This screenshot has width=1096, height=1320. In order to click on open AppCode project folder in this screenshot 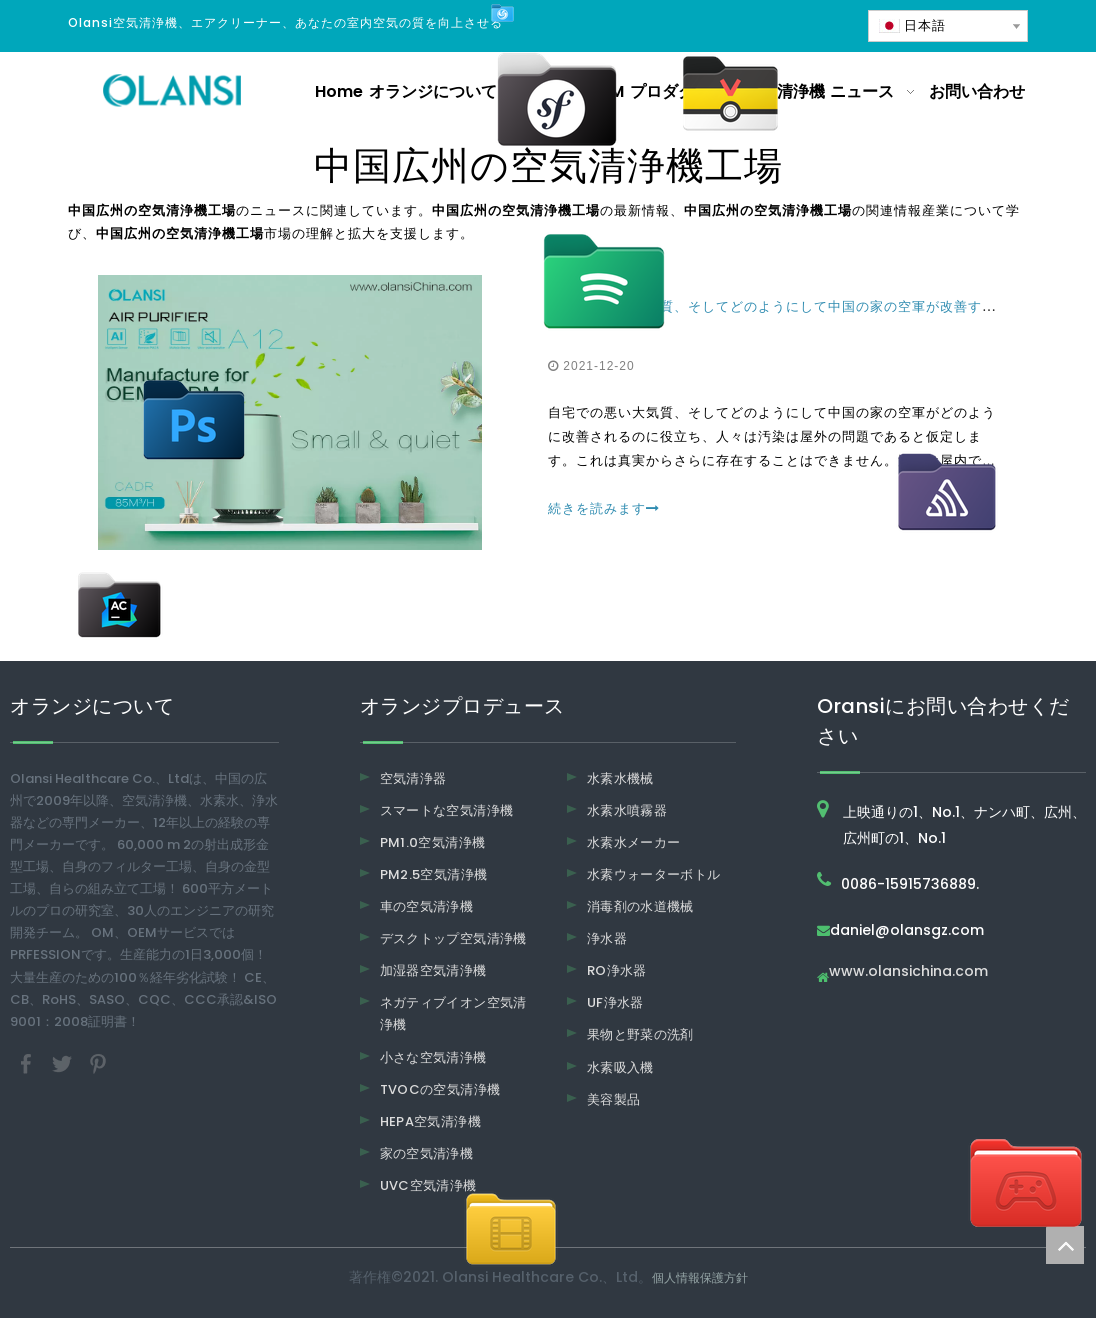, I will do `click(119, 607)`.